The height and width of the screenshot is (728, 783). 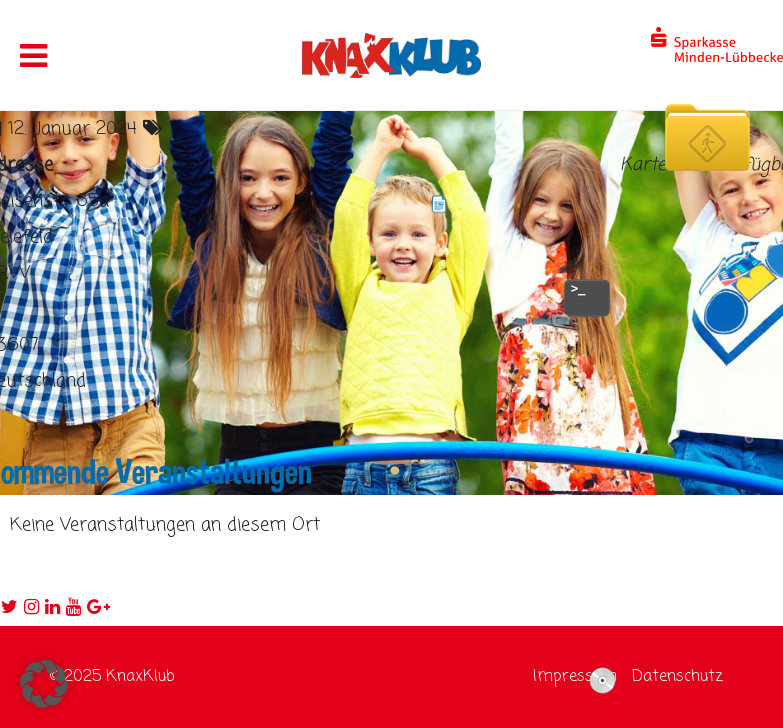 What do you see at coordinates (602, 680) in the screenshot?
I see `access DVD-ROM drive` at bounding box center [602, 680].